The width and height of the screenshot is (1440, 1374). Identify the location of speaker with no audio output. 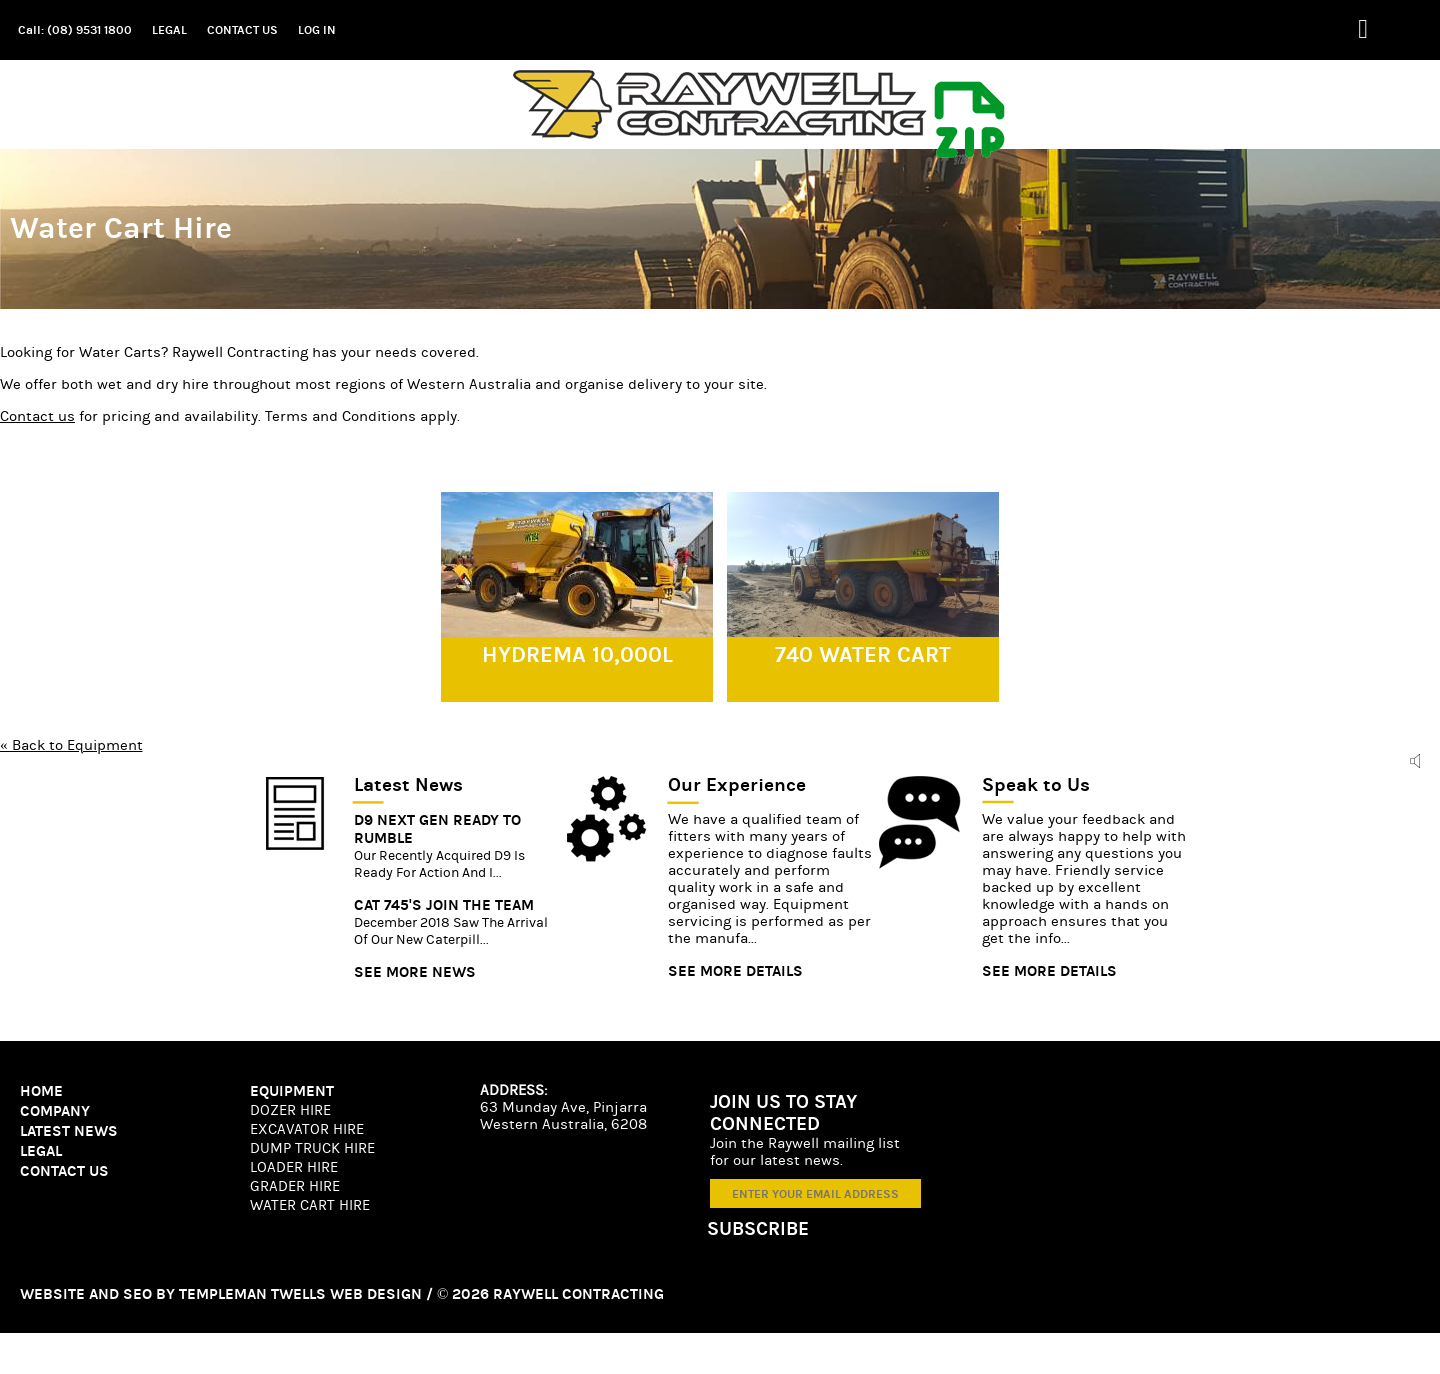
(1418, 761).